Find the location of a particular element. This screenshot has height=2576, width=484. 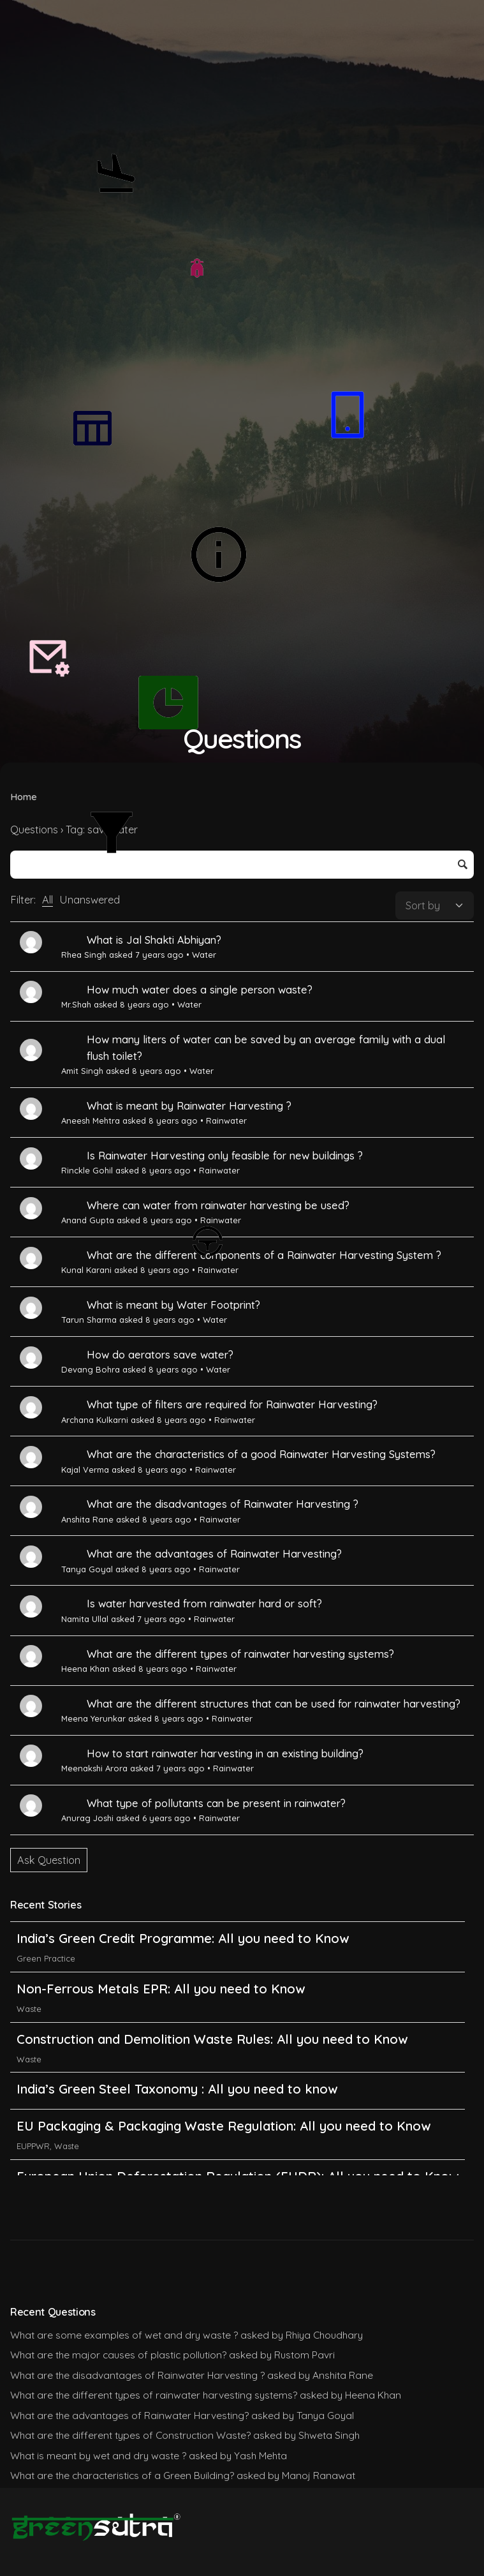

view business analytics dashboard is located at coordinates (168, 703).